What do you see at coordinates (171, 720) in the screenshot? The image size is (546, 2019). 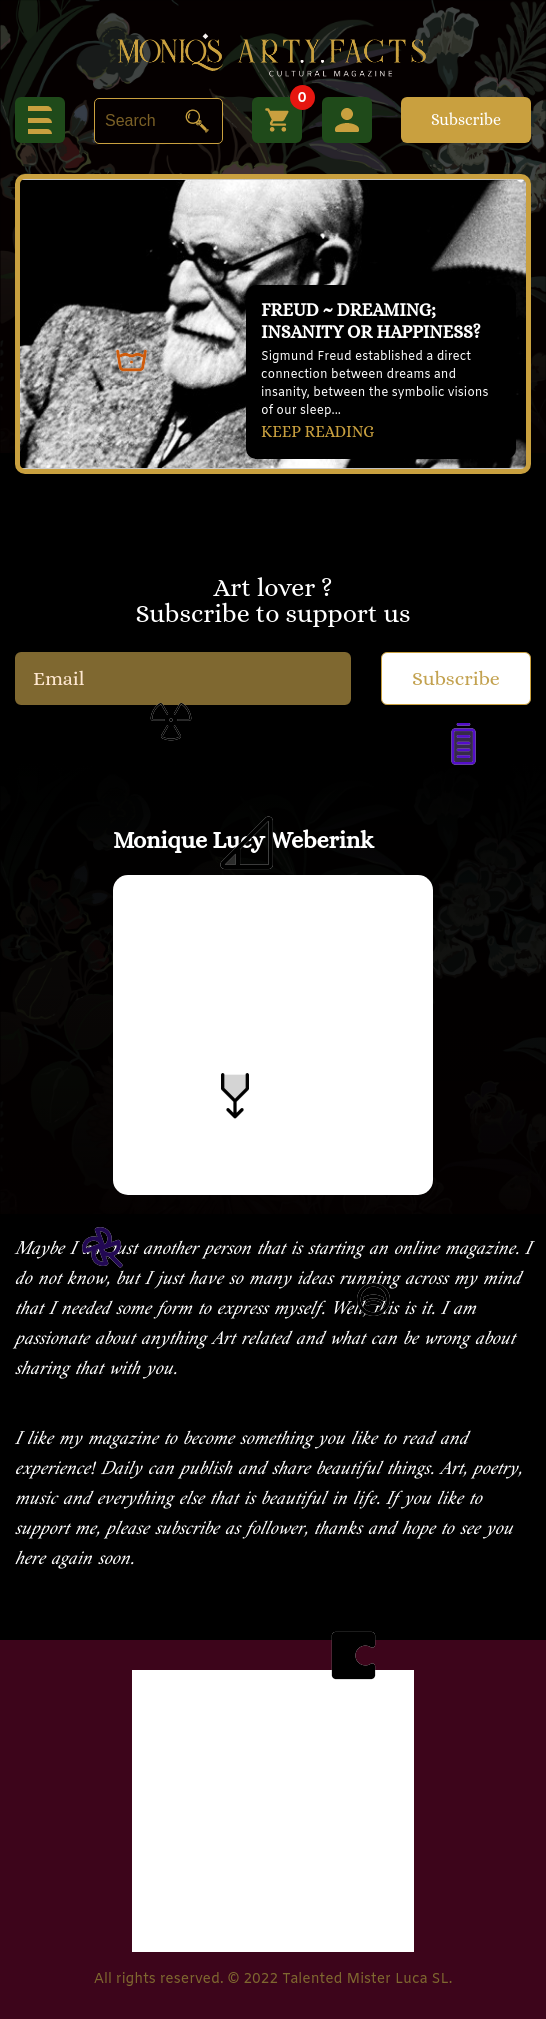 I see `indicates radioactive or hazardous material warning` at bounding box center [171, 720].